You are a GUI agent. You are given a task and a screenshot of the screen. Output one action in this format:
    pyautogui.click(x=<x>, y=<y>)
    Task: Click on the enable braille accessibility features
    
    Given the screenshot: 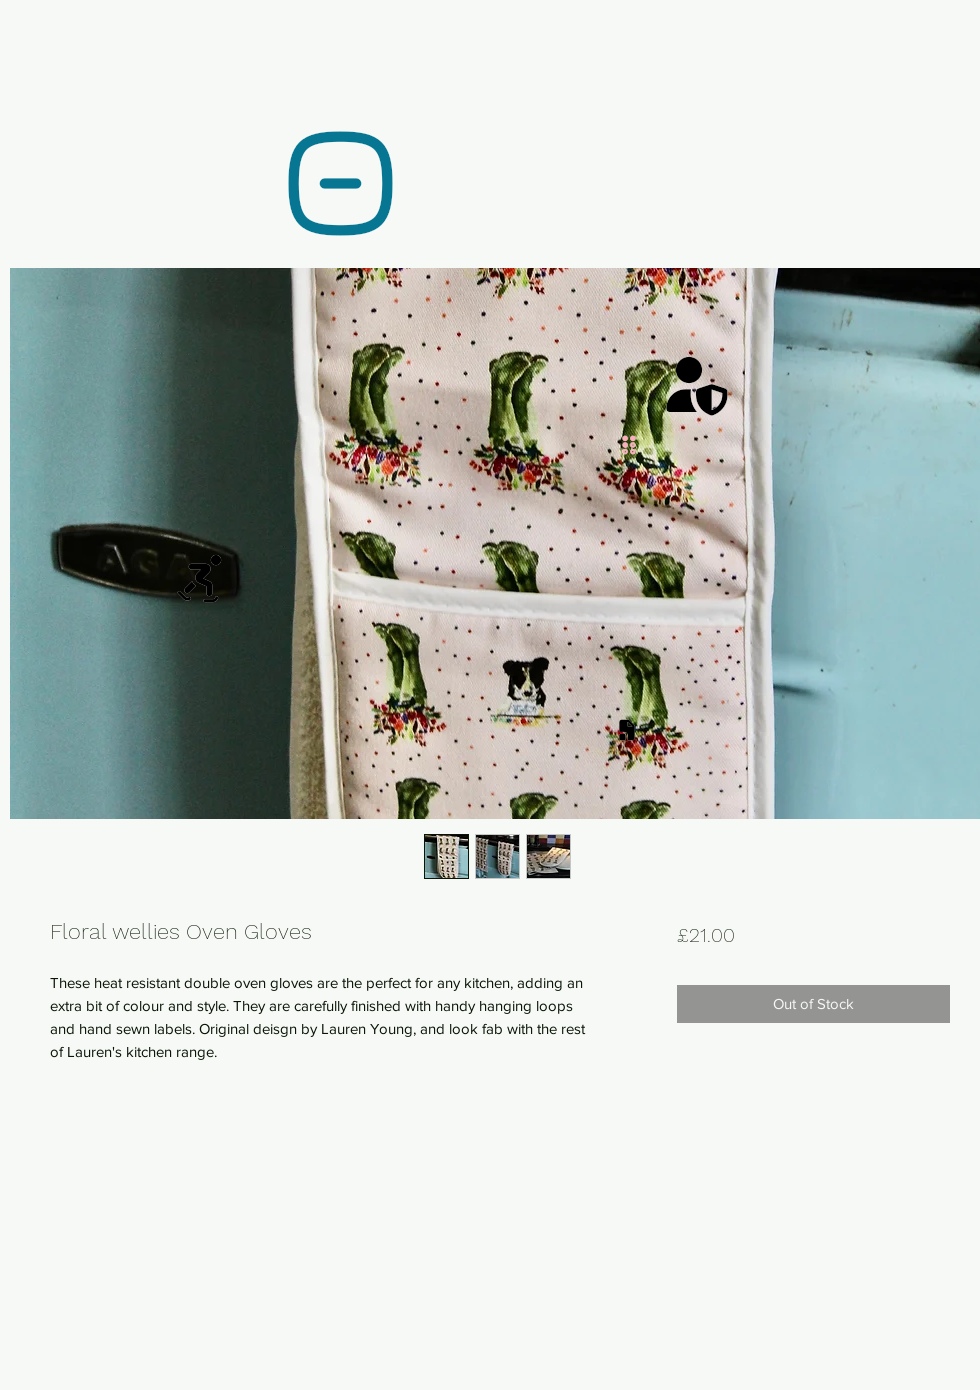 What is the action you would take?
    pyautogui.click(x=629, y=445)
    